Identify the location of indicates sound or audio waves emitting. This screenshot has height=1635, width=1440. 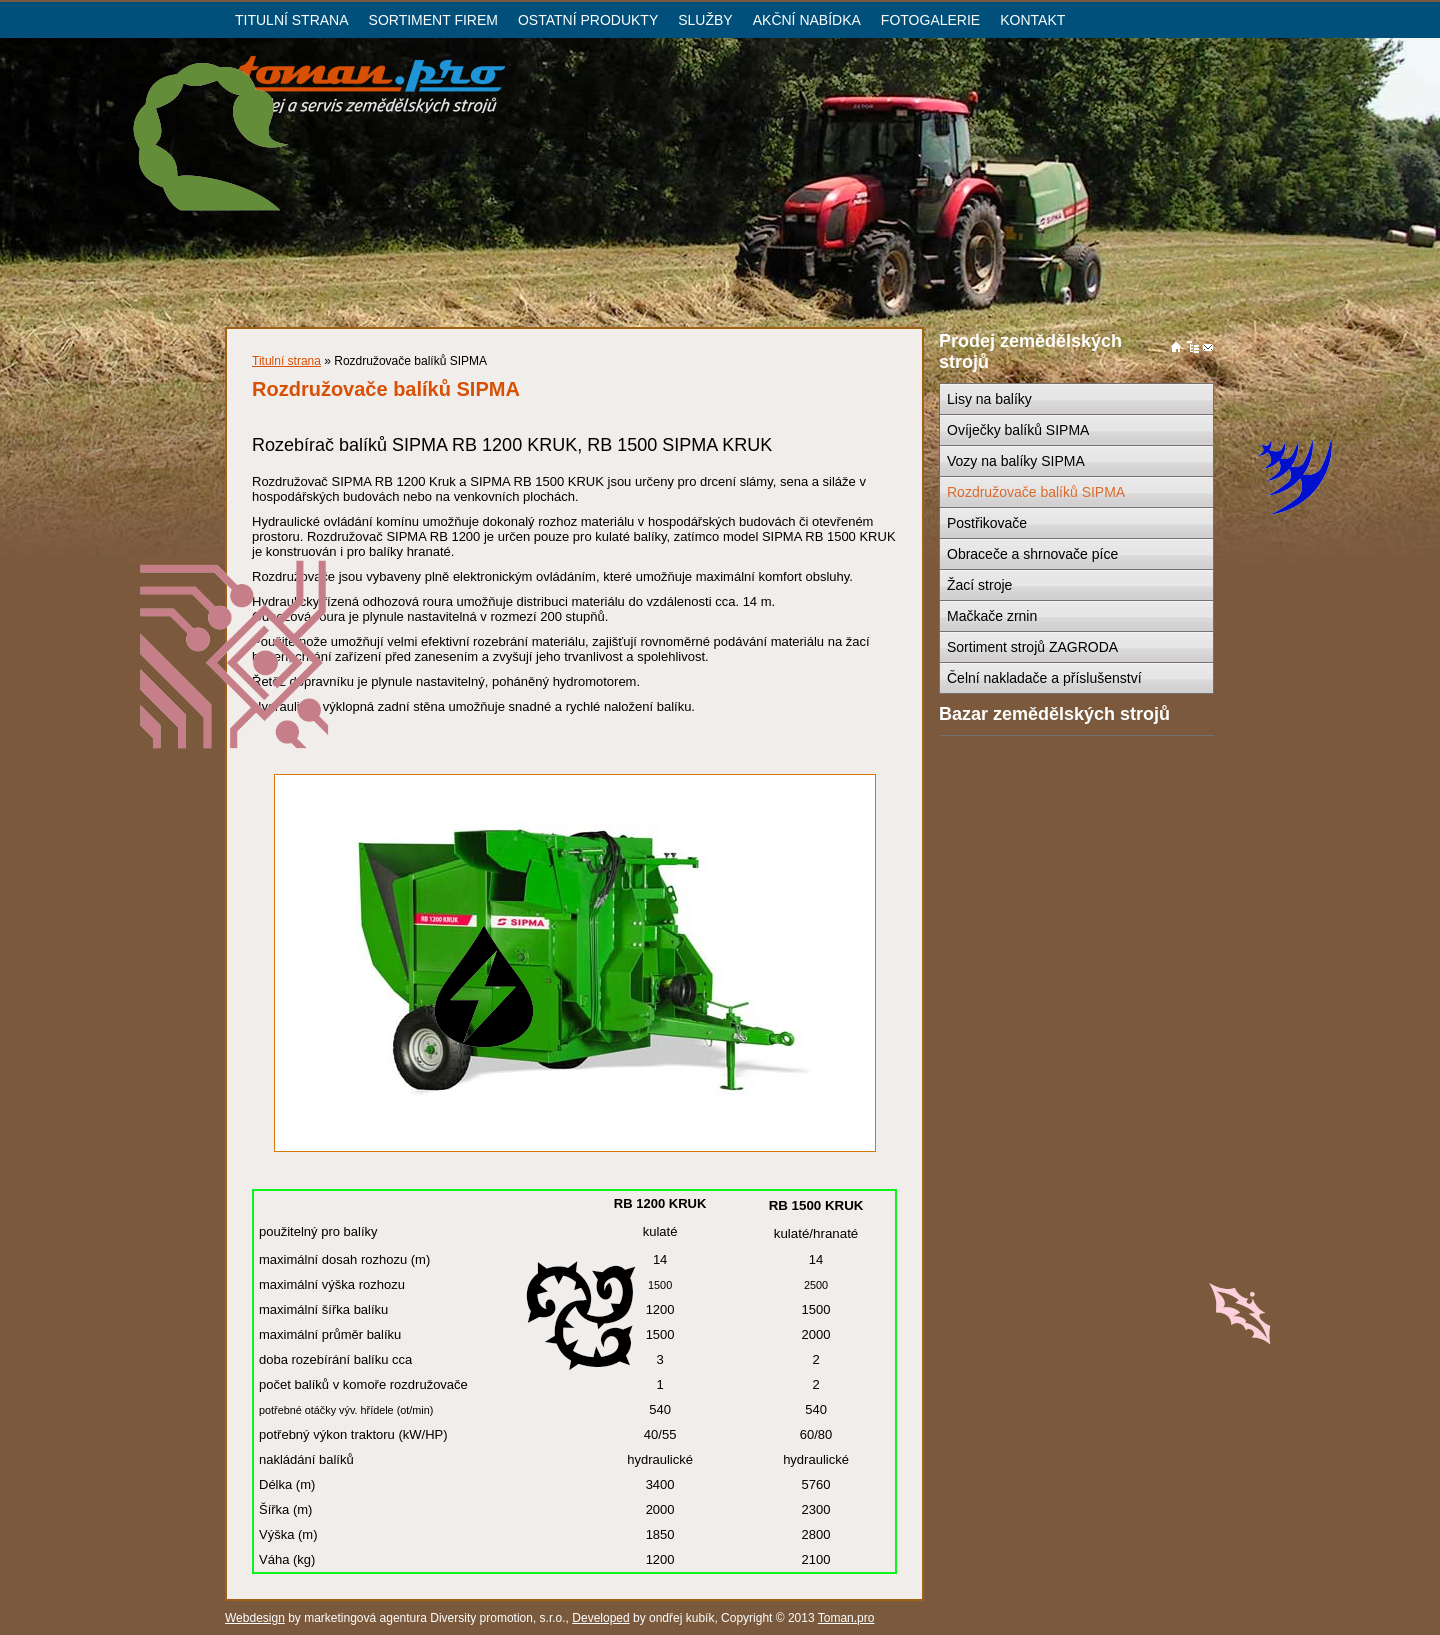
(1293, 476).